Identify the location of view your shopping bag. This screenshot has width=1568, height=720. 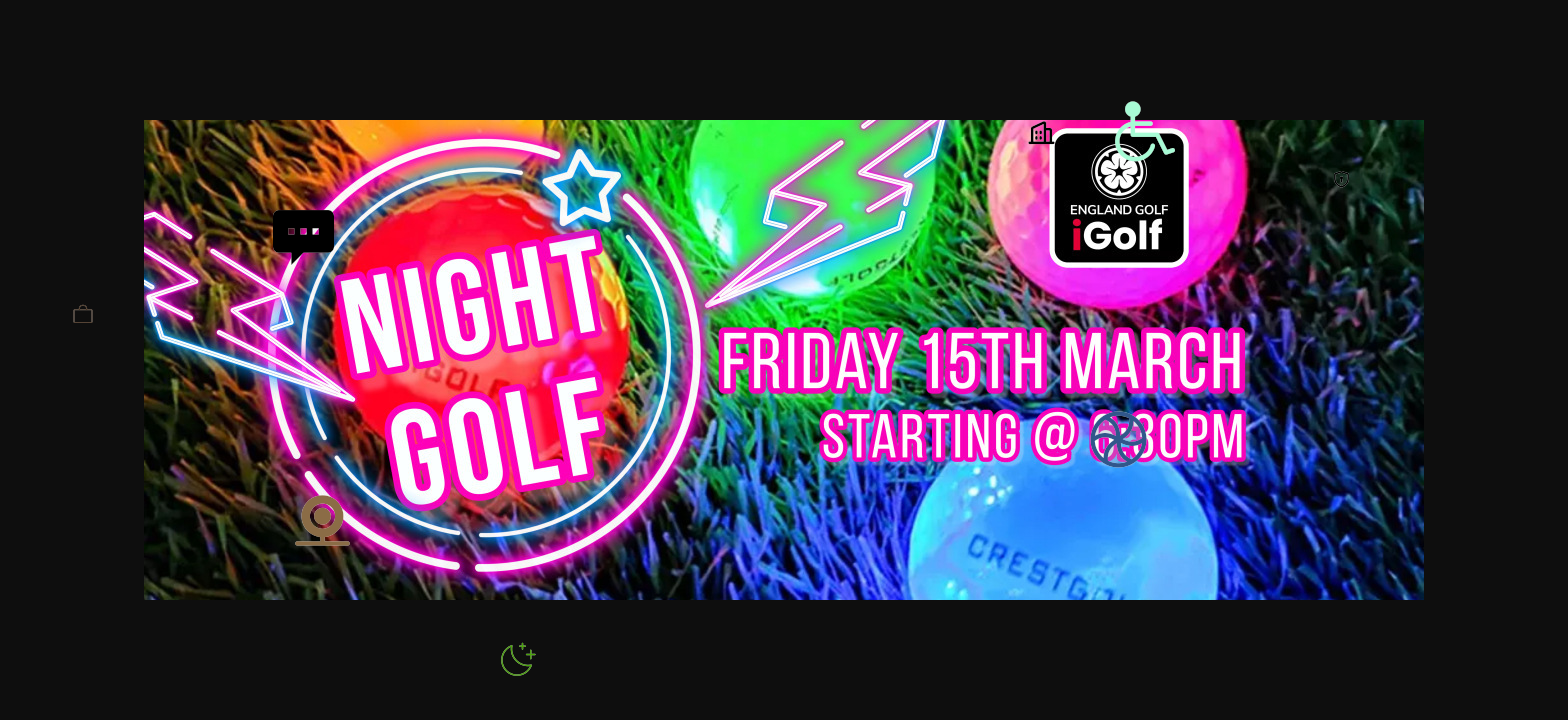
(83, 315).